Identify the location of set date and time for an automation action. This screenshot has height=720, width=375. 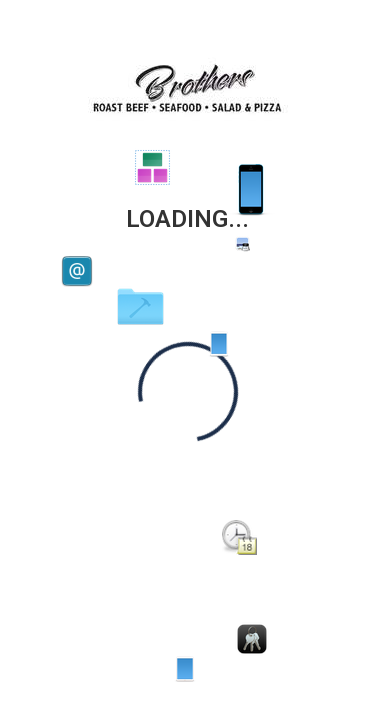
(239, 537).